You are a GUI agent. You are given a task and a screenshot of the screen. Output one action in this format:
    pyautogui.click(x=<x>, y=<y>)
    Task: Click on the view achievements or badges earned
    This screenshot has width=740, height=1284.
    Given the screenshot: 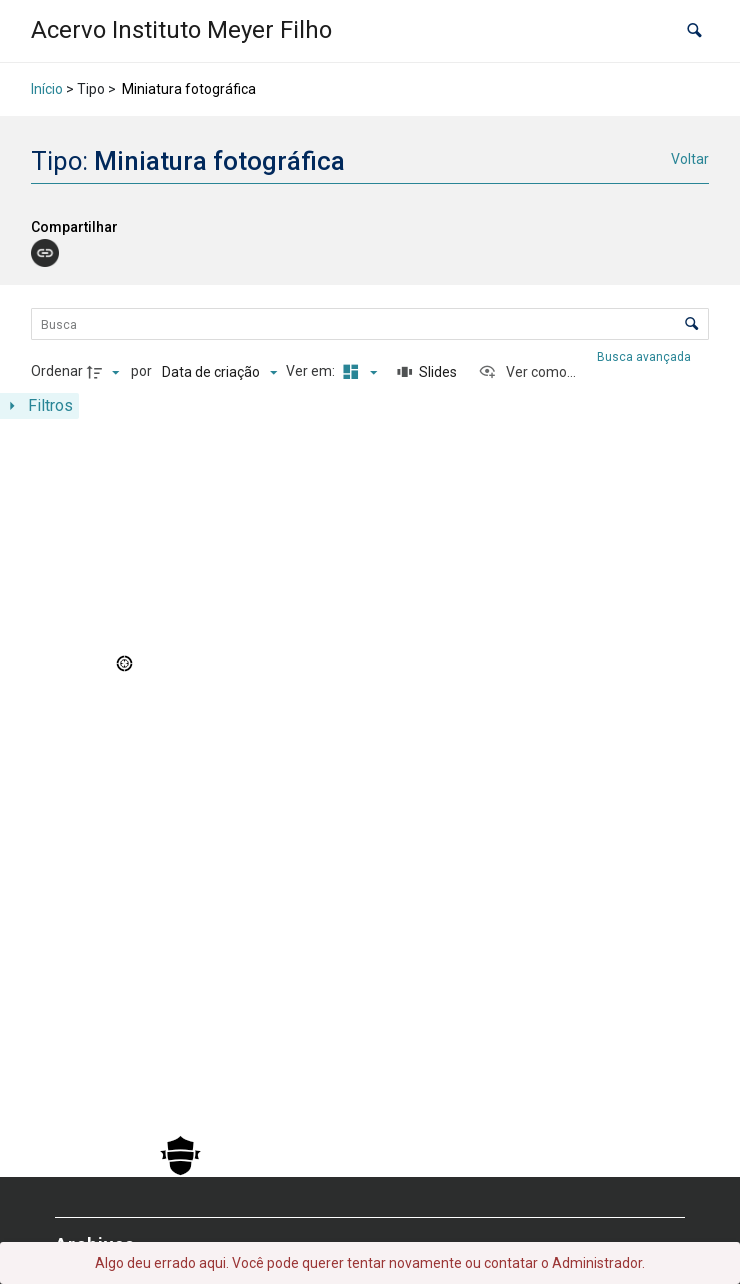 What is the action you would take?
    pyautogui.click(x=180, y=1155)
    